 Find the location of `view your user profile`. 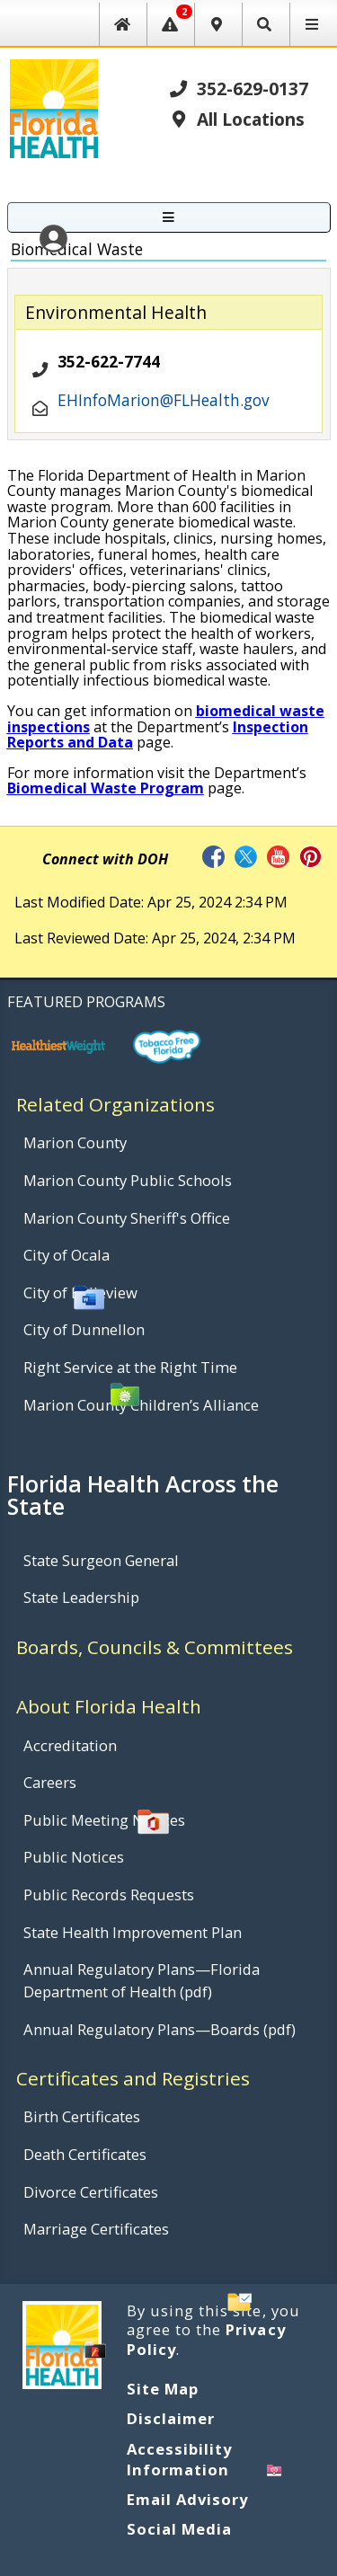

view your user profile is located at coordinates (53, 238).